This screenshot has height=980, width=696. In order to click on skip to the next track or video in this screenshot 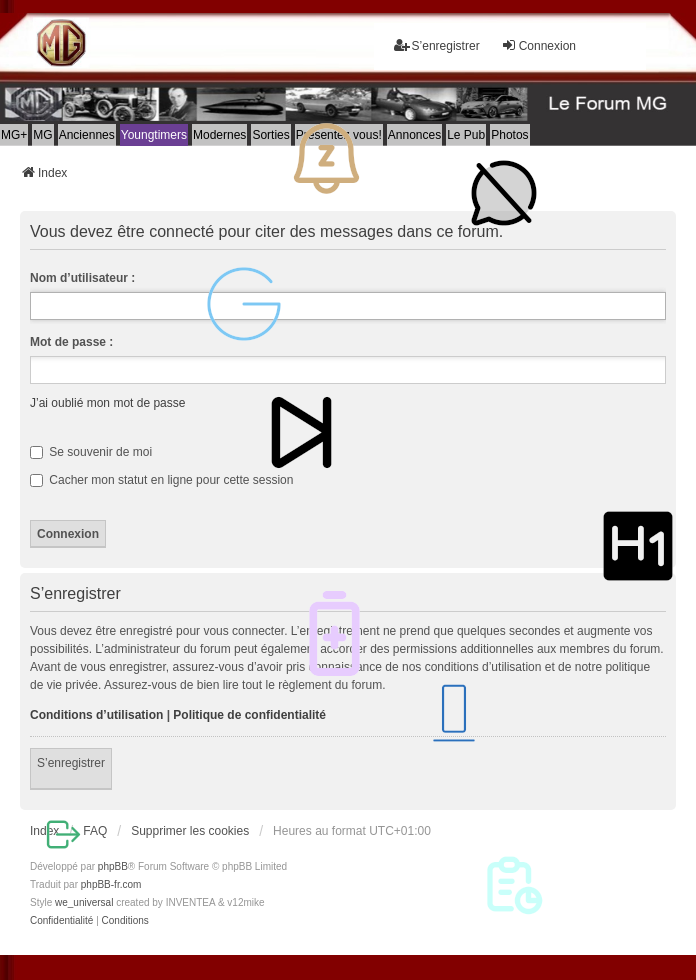, I will do `click(301, 432)`.